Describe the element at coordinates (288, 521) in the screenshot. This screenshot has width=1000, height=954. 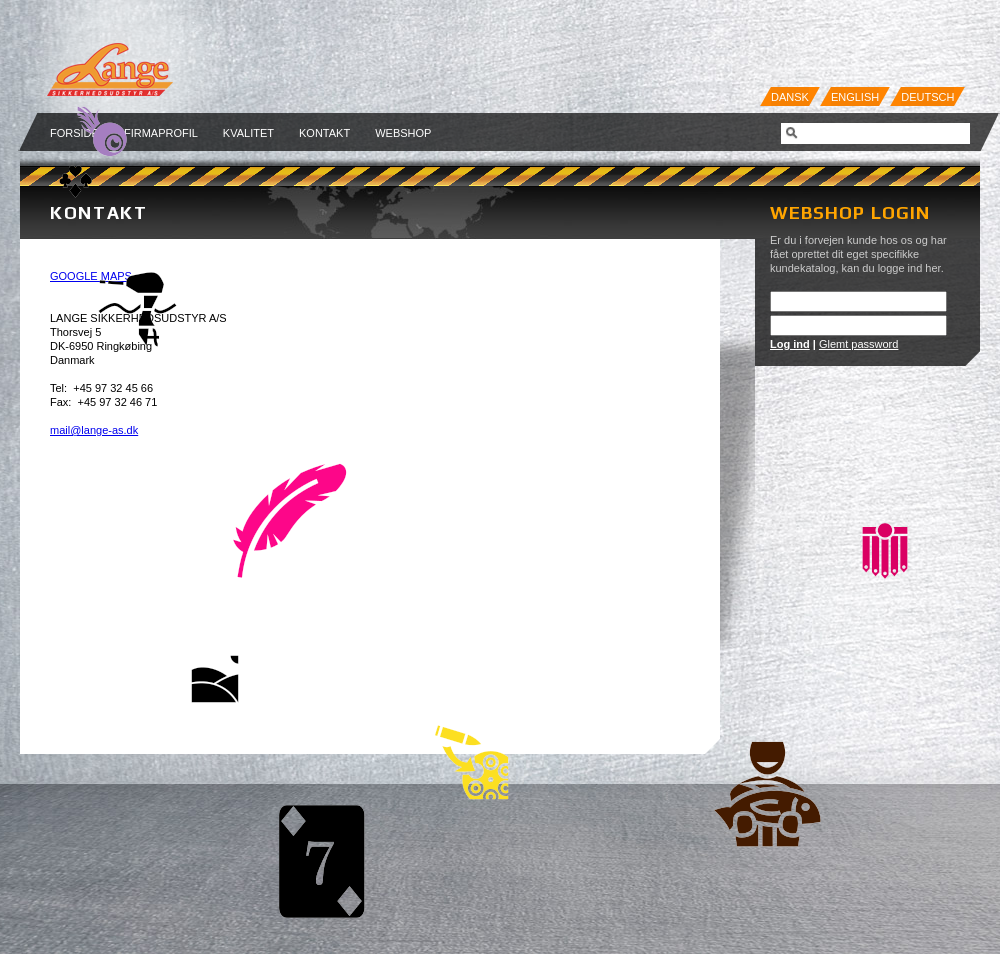
I see `compose a new message or post` at that location.